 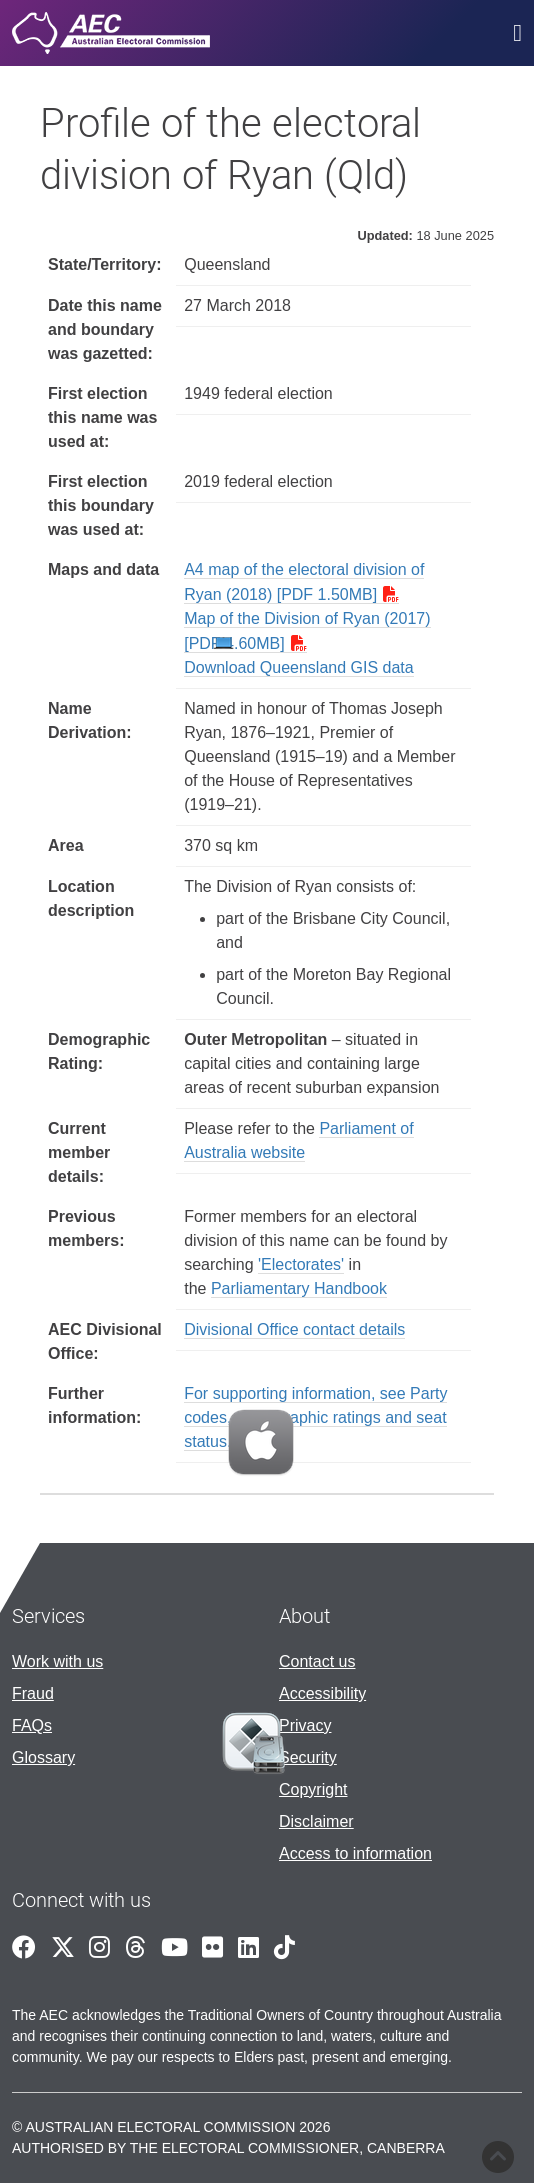 What do you see at coordinates (223, 641) in the screenshot?
I see `macbook pro 14-inch device icon` at bounding box center [223, 641].